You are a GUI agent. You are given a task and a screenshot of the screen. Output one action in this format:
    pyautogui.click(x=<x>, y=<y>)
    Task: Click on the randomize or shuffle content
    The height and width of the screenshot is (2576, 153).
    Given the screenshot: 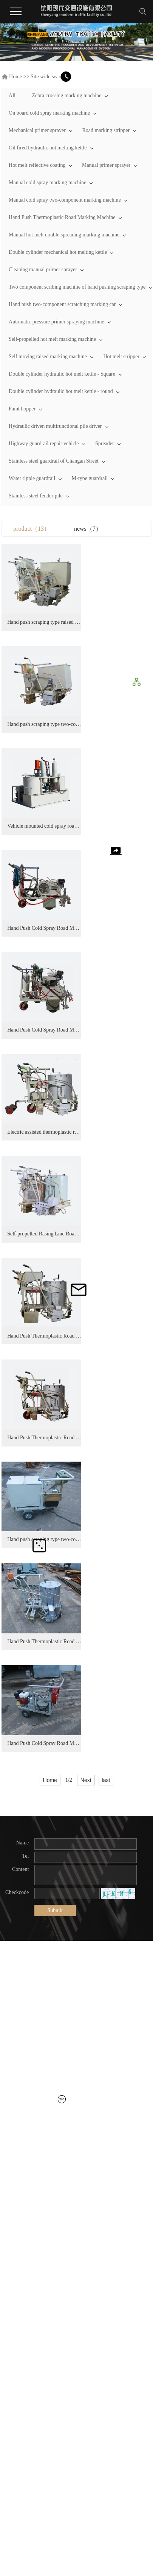 What is the action you would take?
    pyautogui.click(x=39, y=1546)
    